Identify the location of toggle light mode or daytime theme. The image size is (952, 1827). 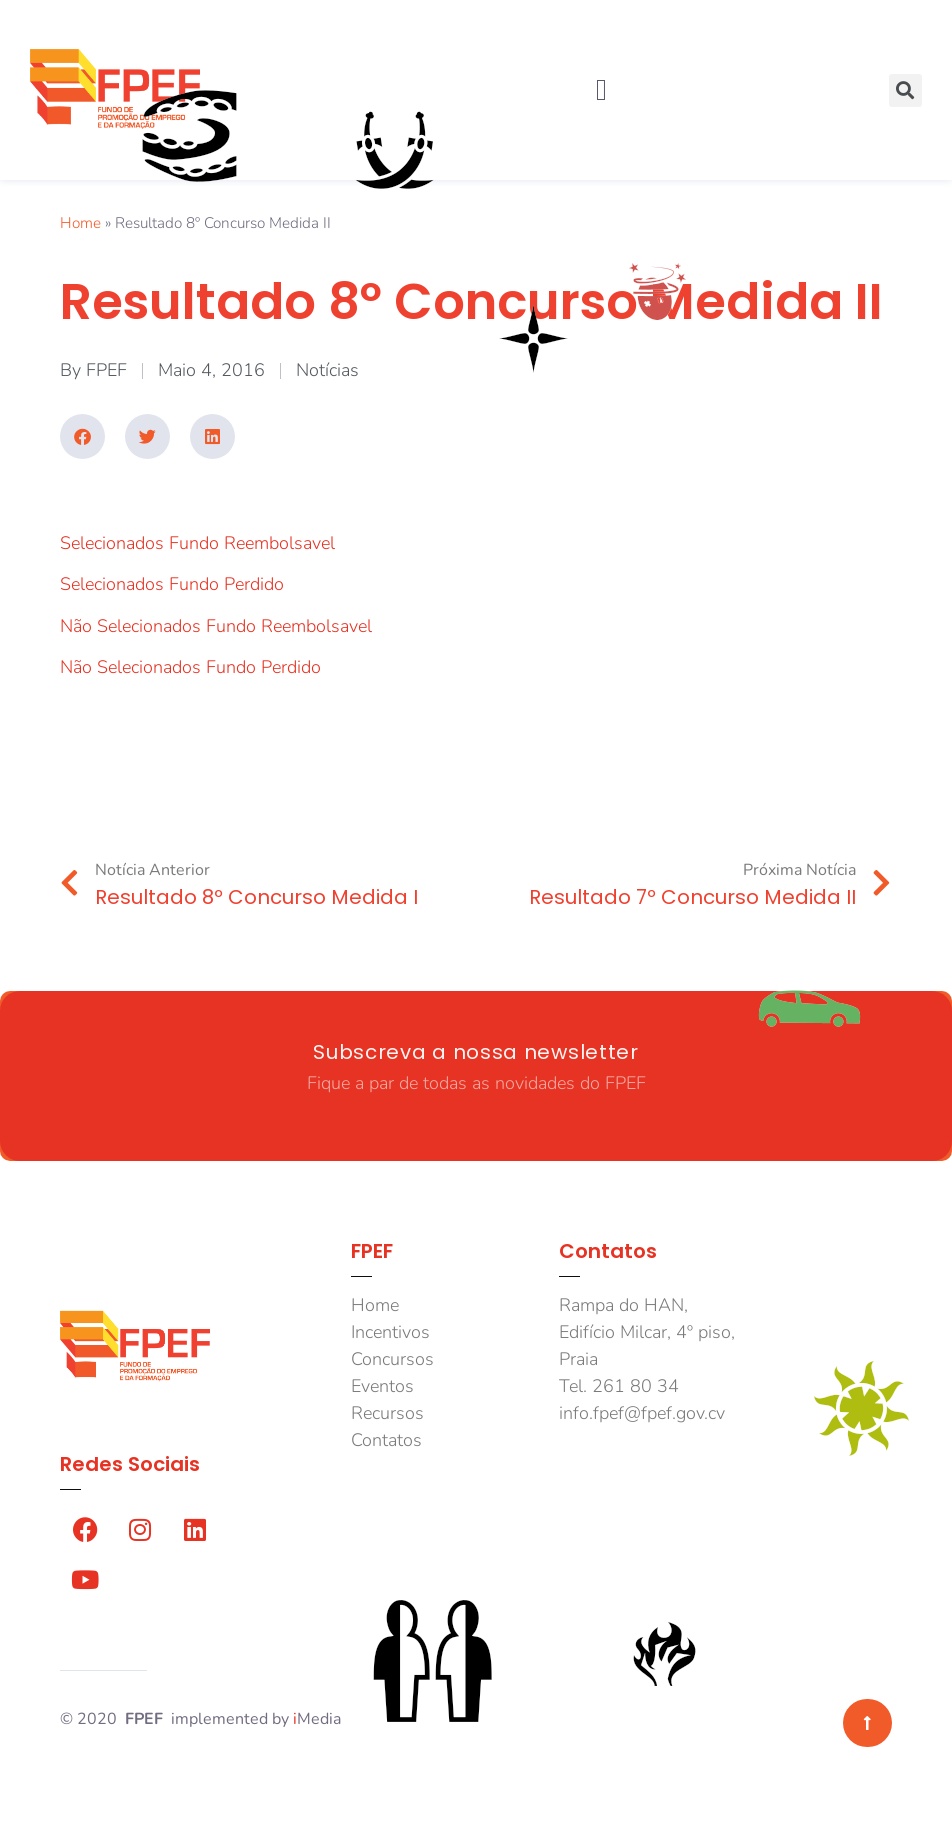
(861, 1409).